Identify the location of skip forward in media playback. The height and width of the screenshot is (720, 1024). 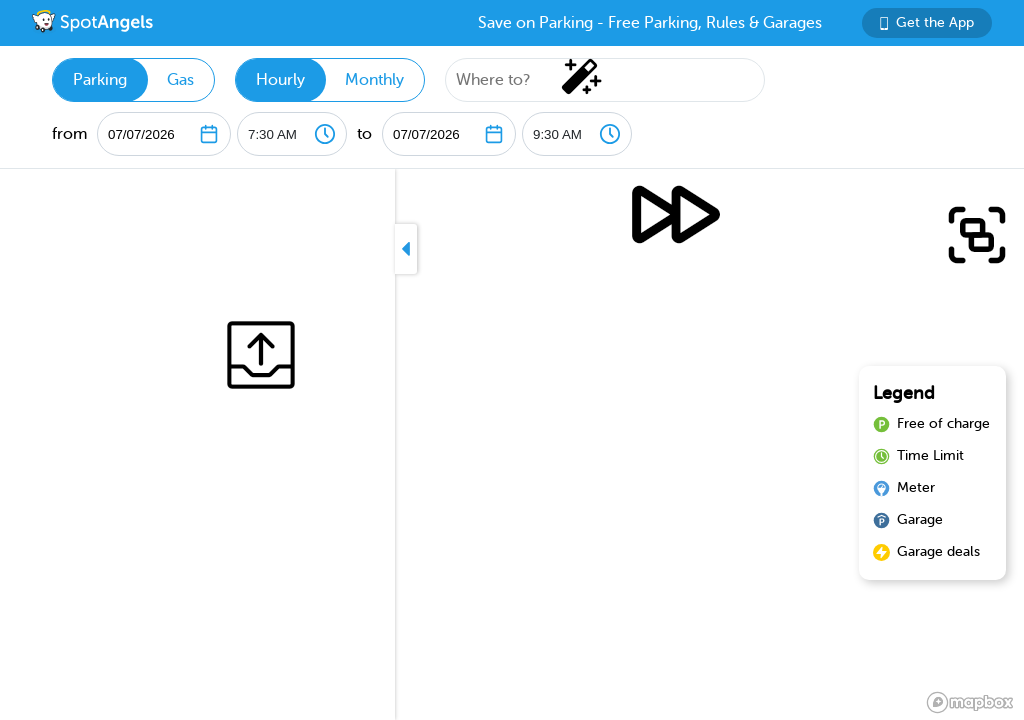
(671, 214).